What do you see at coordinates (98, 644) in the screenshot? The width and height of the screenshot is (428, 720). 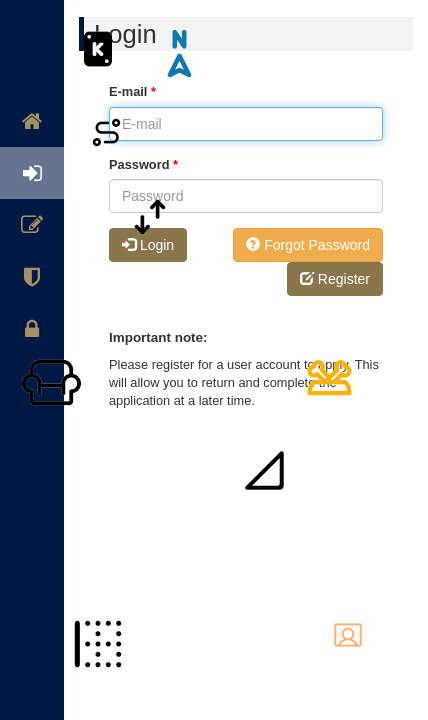 I see `apply left border to selected cells` at bounding box center [98, 644].